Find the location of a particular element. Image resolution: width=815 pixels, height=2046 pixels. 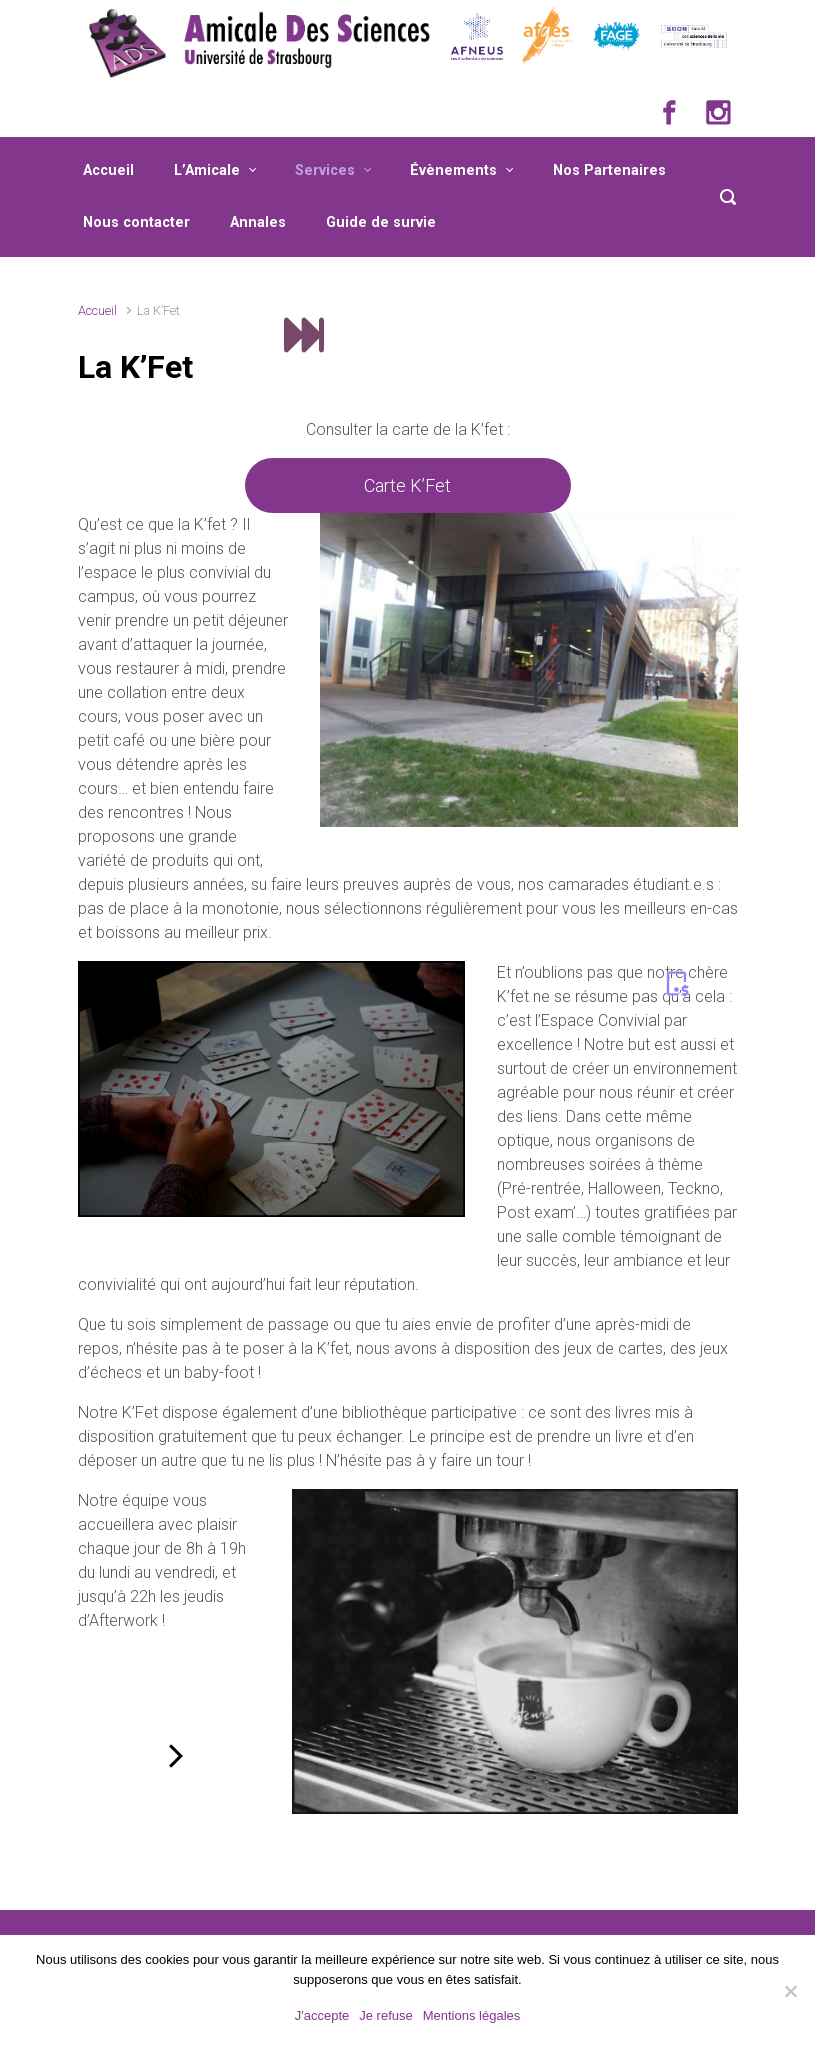

access tablet payment or billing settings is located at coordinates (676, 983).